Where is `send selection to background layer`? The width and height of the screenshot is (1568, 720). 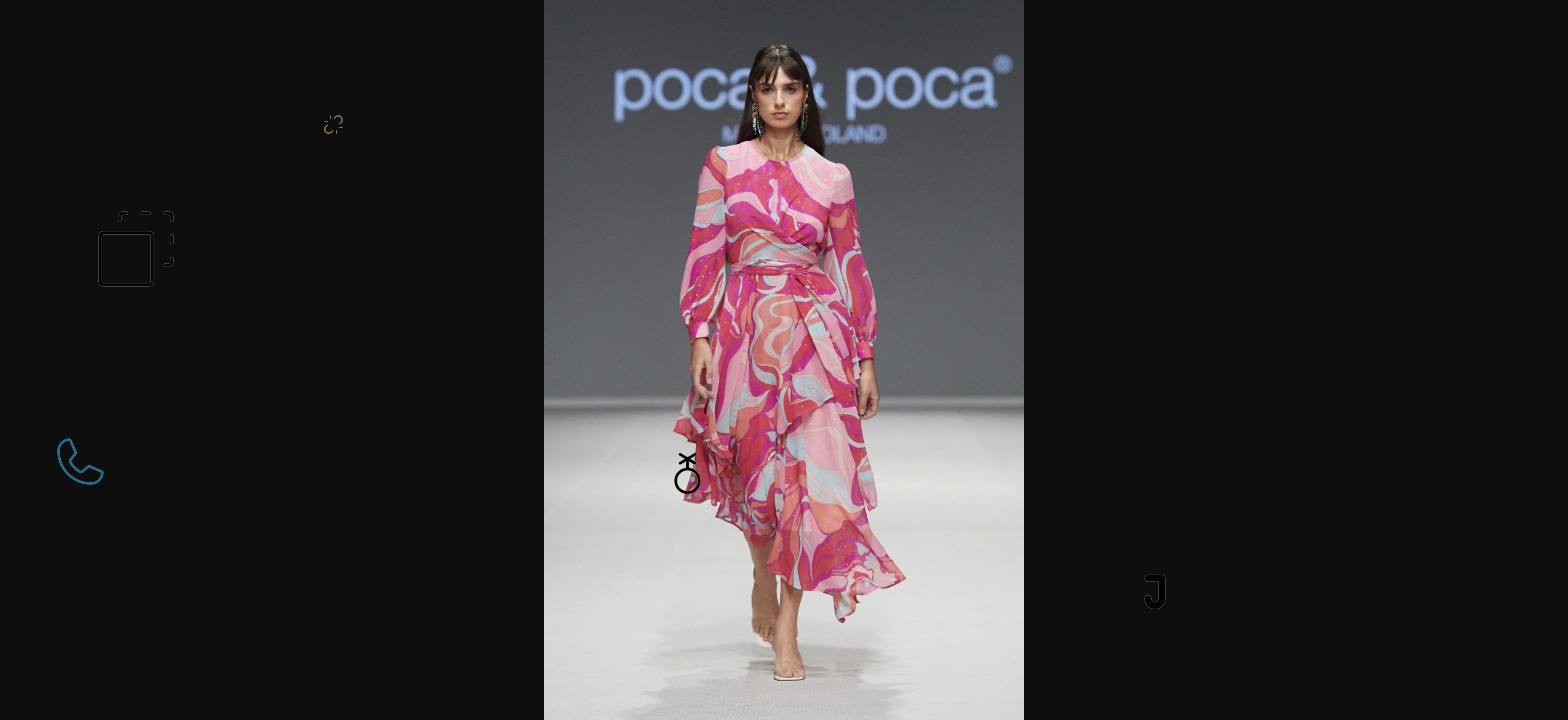
send selection to background layer is located at coordinates (136, 249).